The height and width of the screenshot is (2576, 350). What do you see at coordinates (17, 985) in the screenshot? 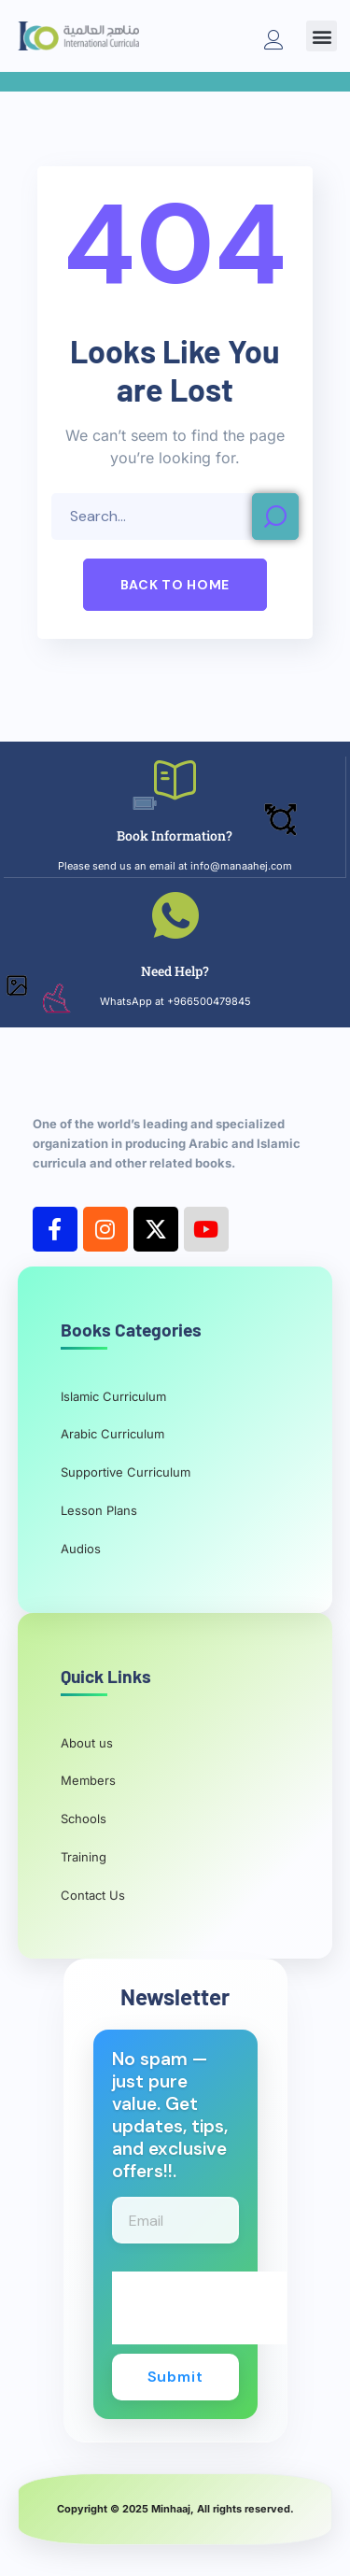
I see `view or open an image file` at bounding box center [17, 985].